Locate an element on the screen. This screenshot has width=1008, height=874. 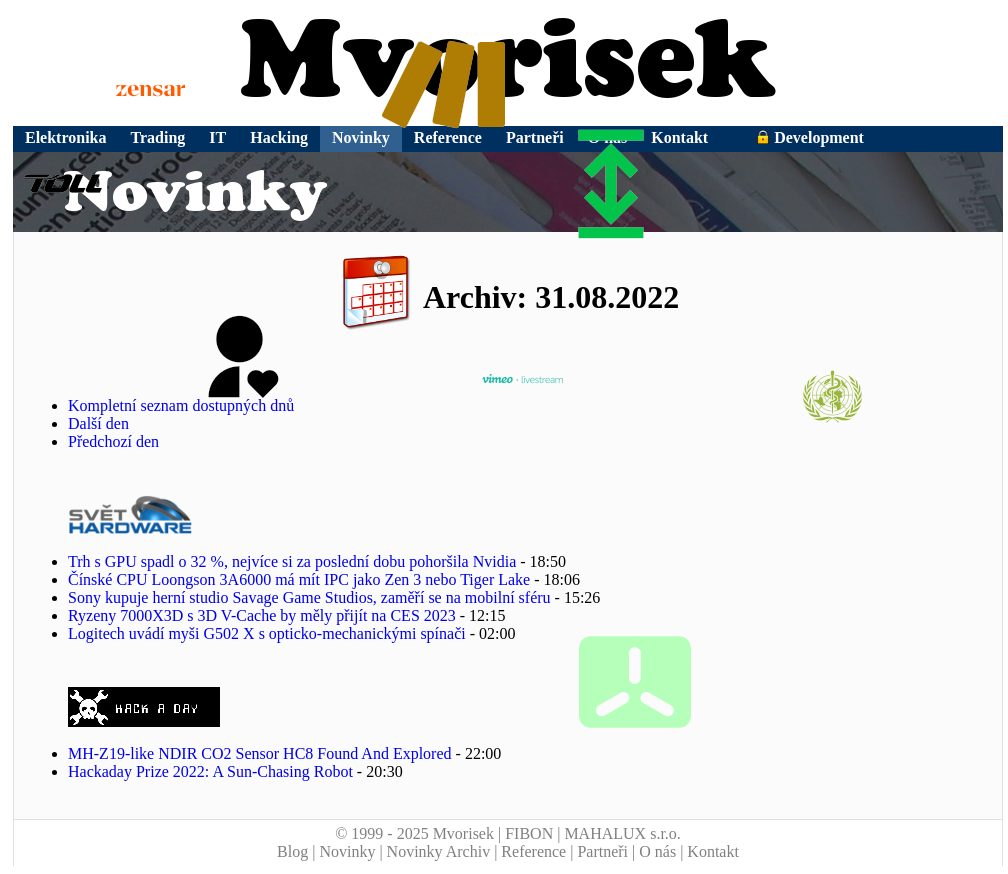
view favorite or loved contacts is located at coordinates (239, 358).